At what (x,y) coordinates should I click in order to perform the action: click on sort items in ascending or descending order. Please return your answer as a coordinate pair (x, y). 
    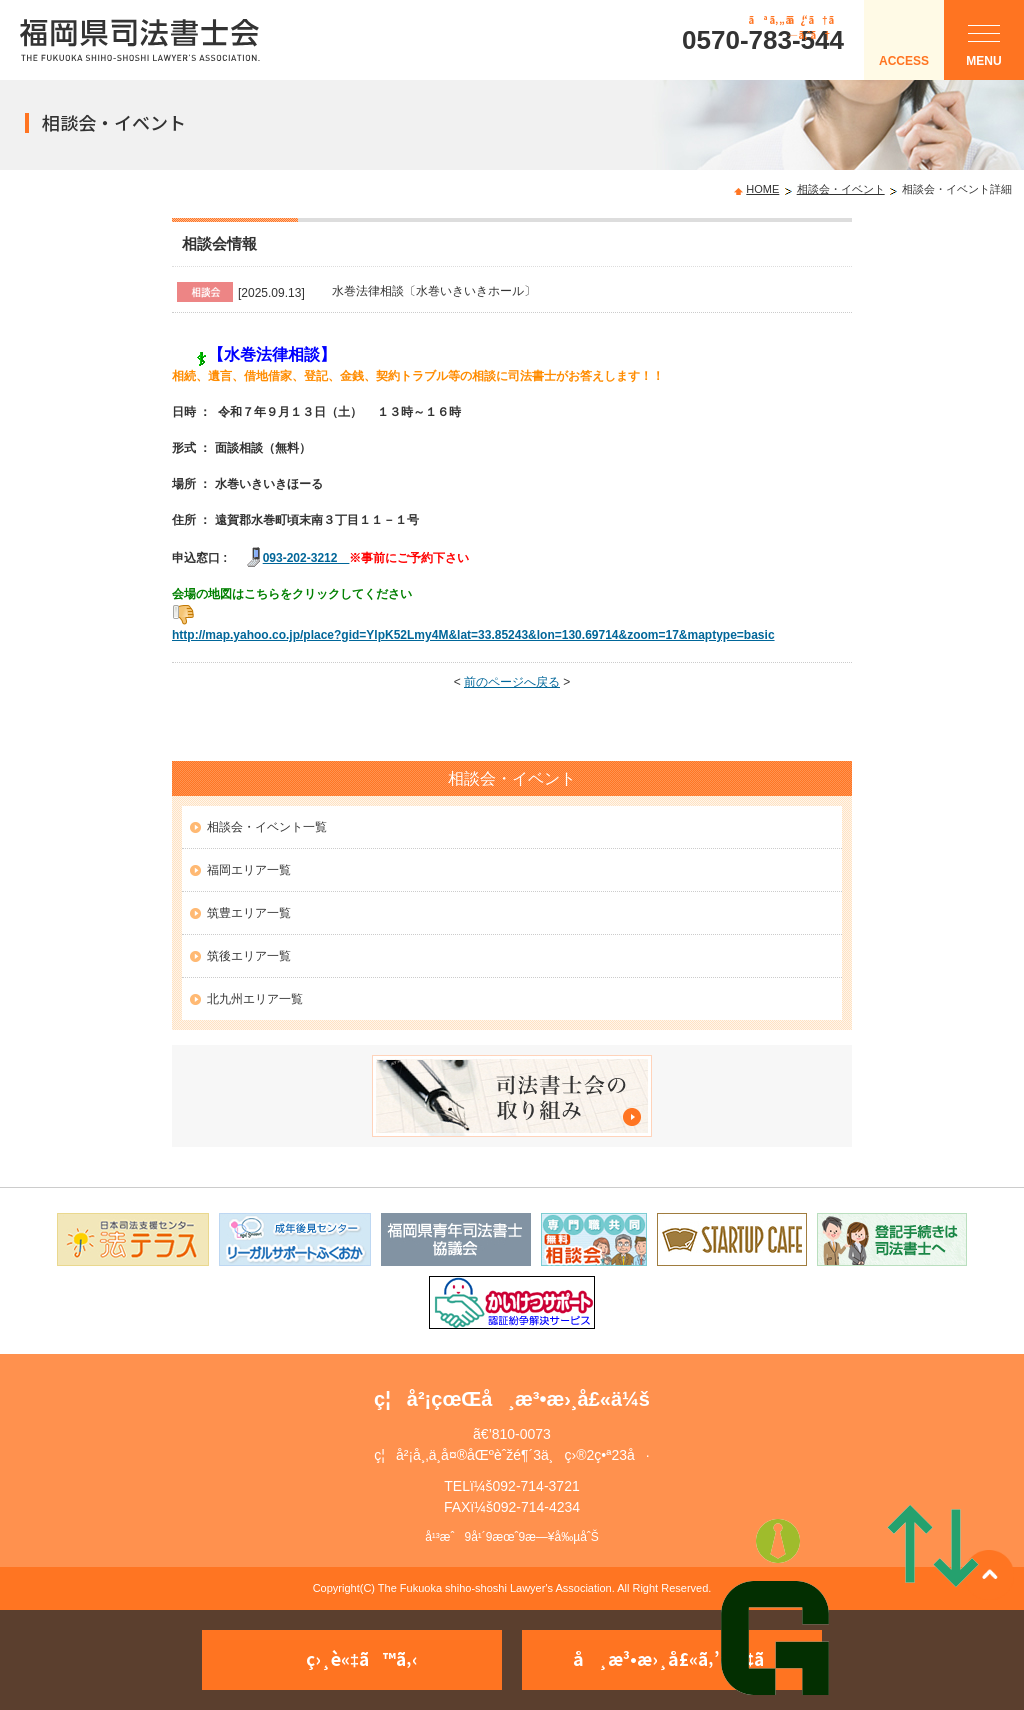
    Looking at the image, I should click on (933, 1546).